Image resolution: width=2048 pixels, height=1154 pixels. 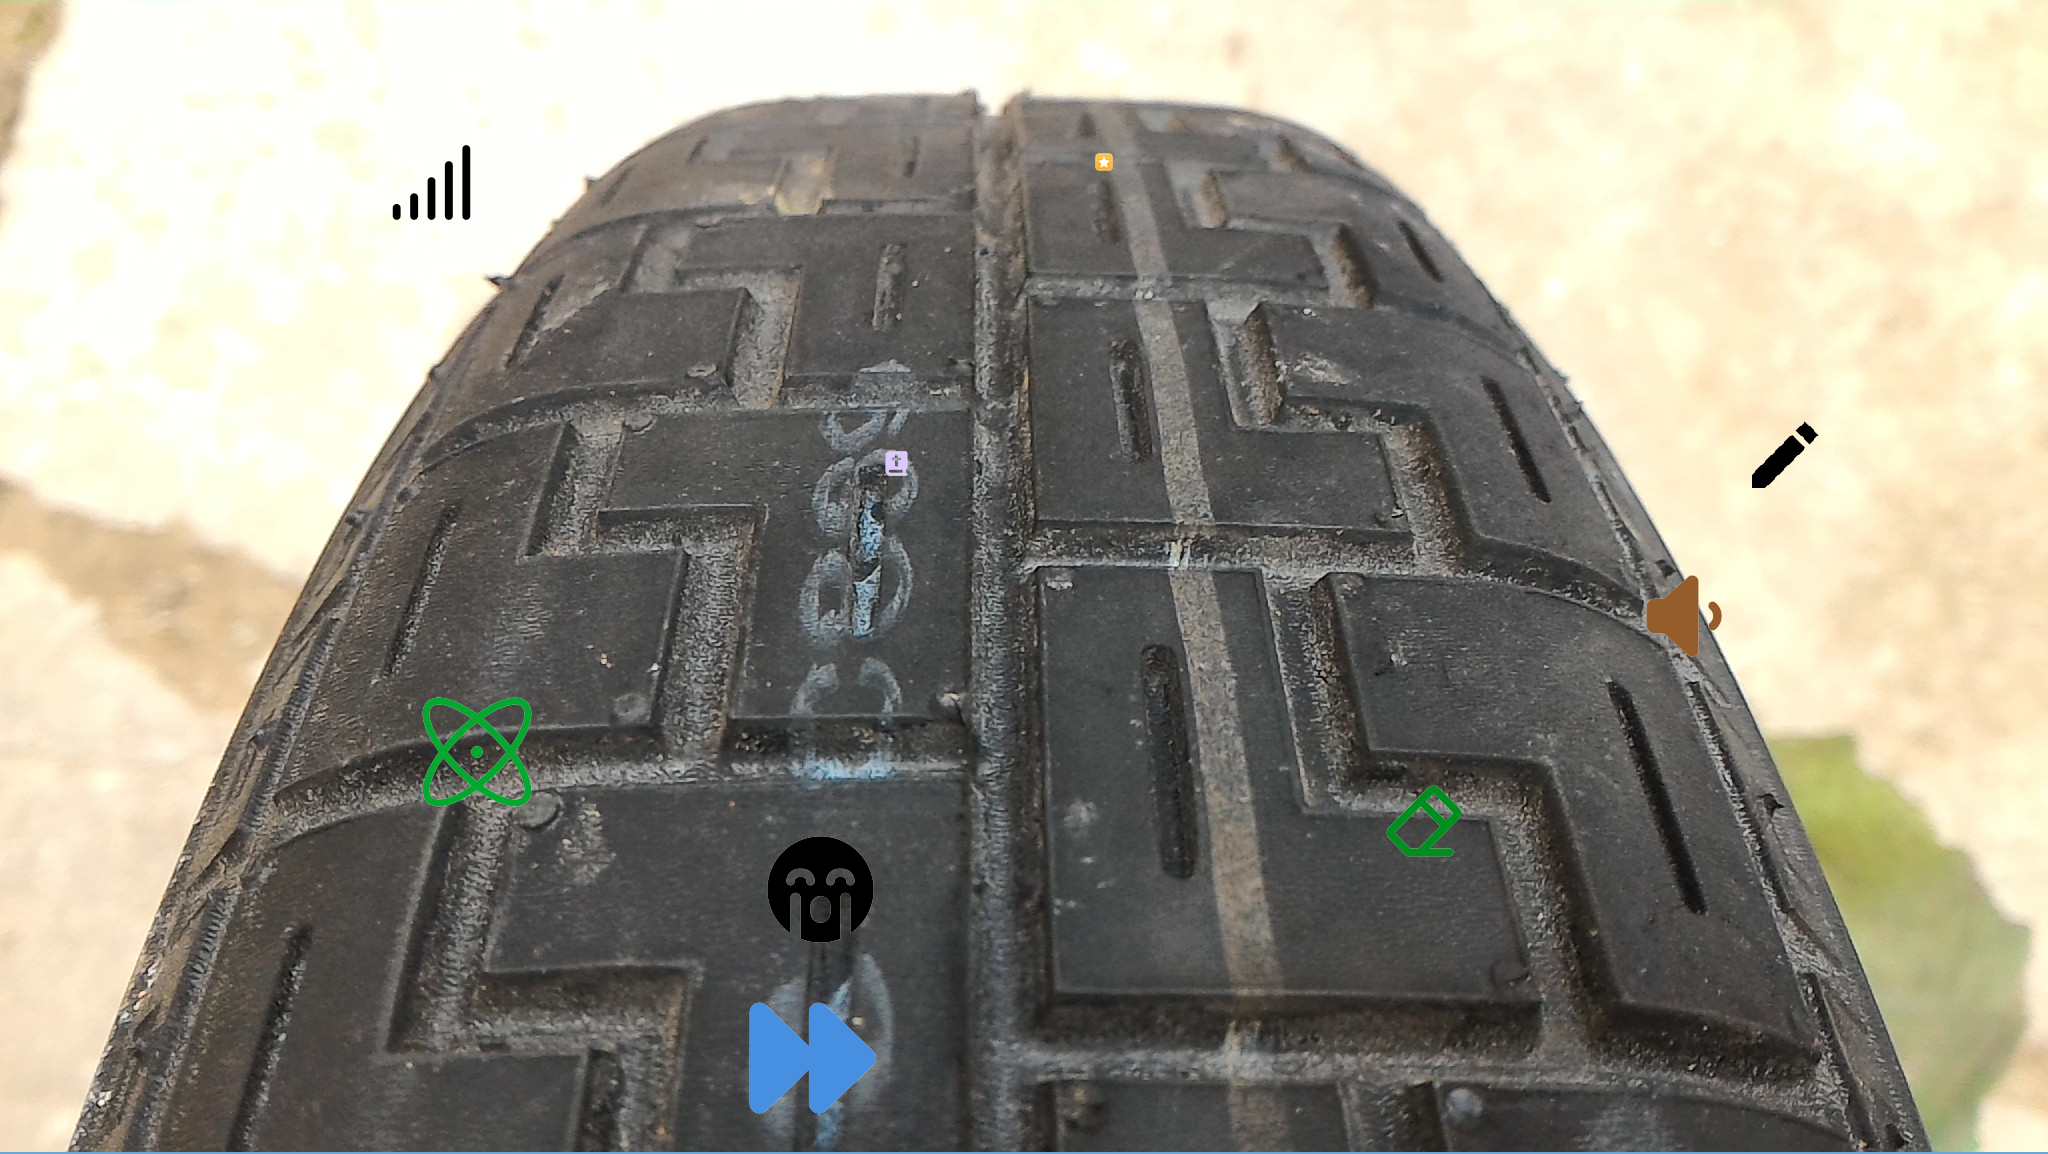 What do you see at coordinates (431, 182) in the screenshot?
I see `indicates full signal strength` at bounding box center [431, 182].